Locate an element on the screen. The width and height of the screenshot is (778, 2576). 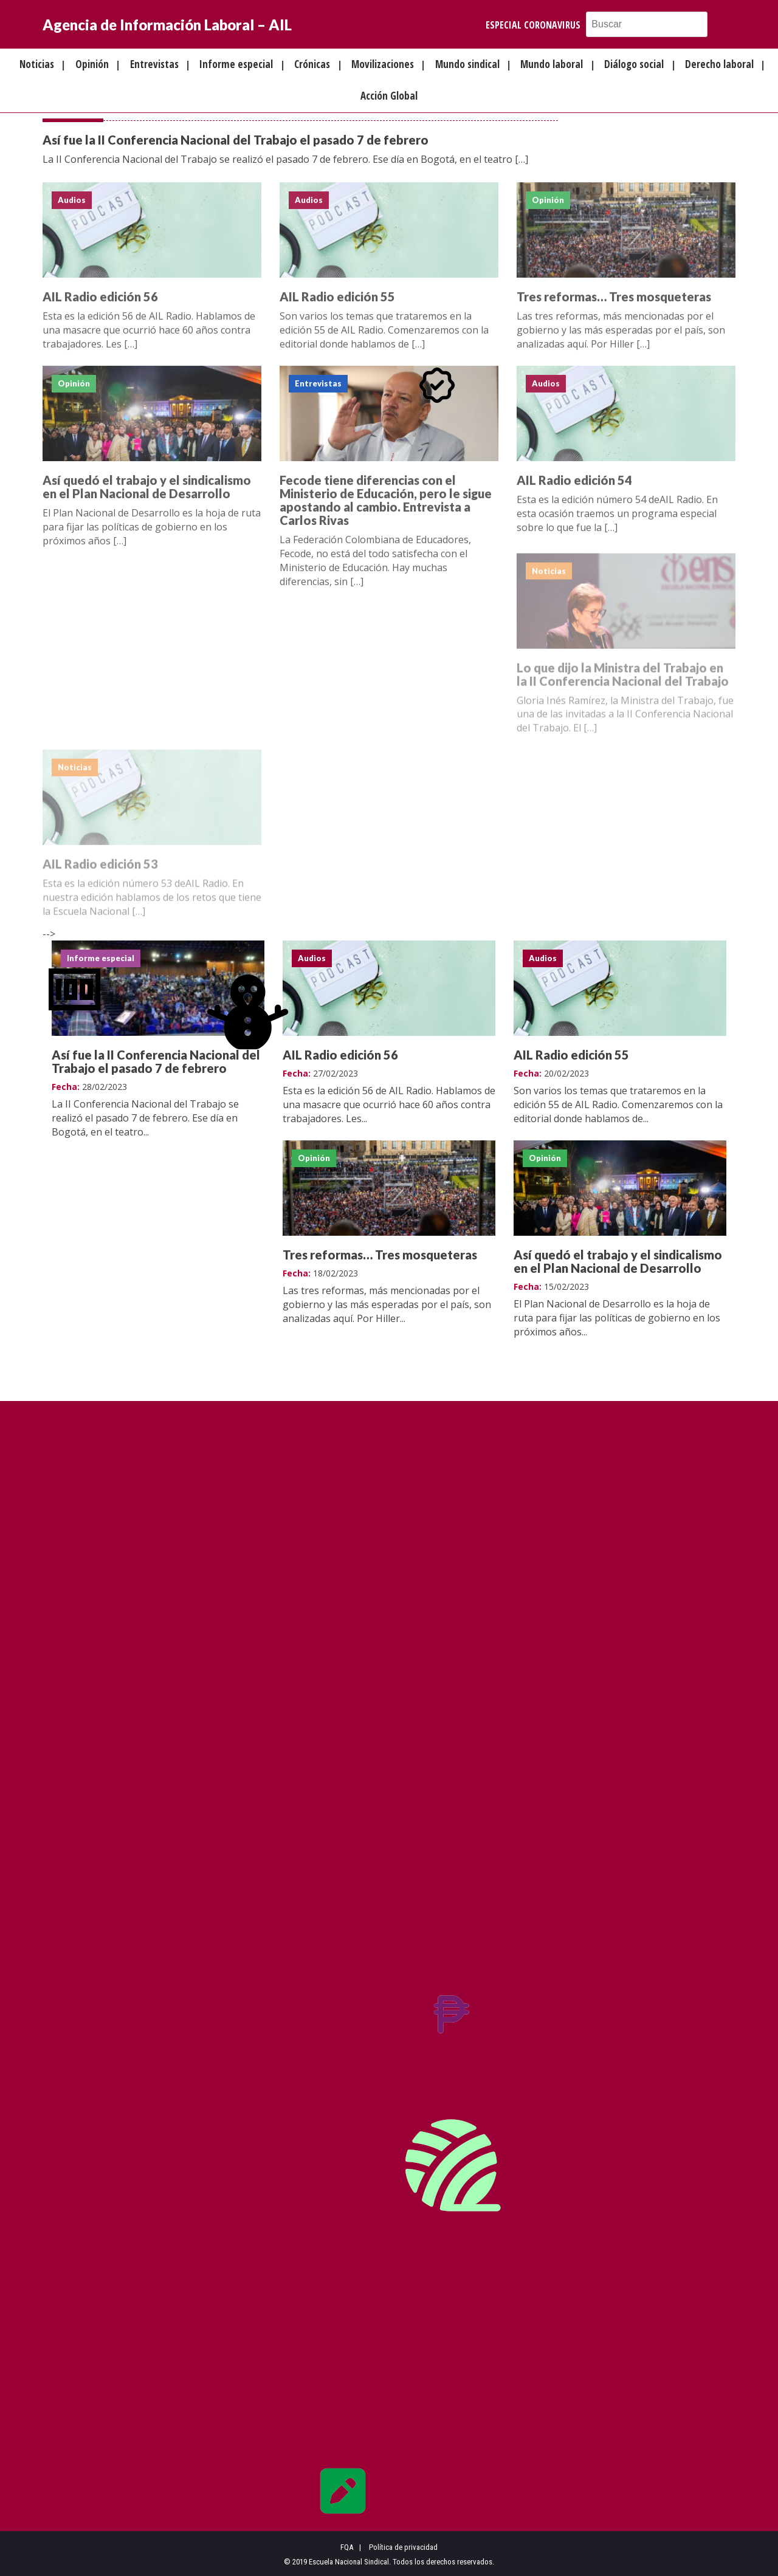
indicates pricing or payment in Philippine pesos is located at coordinates (450, 2014).